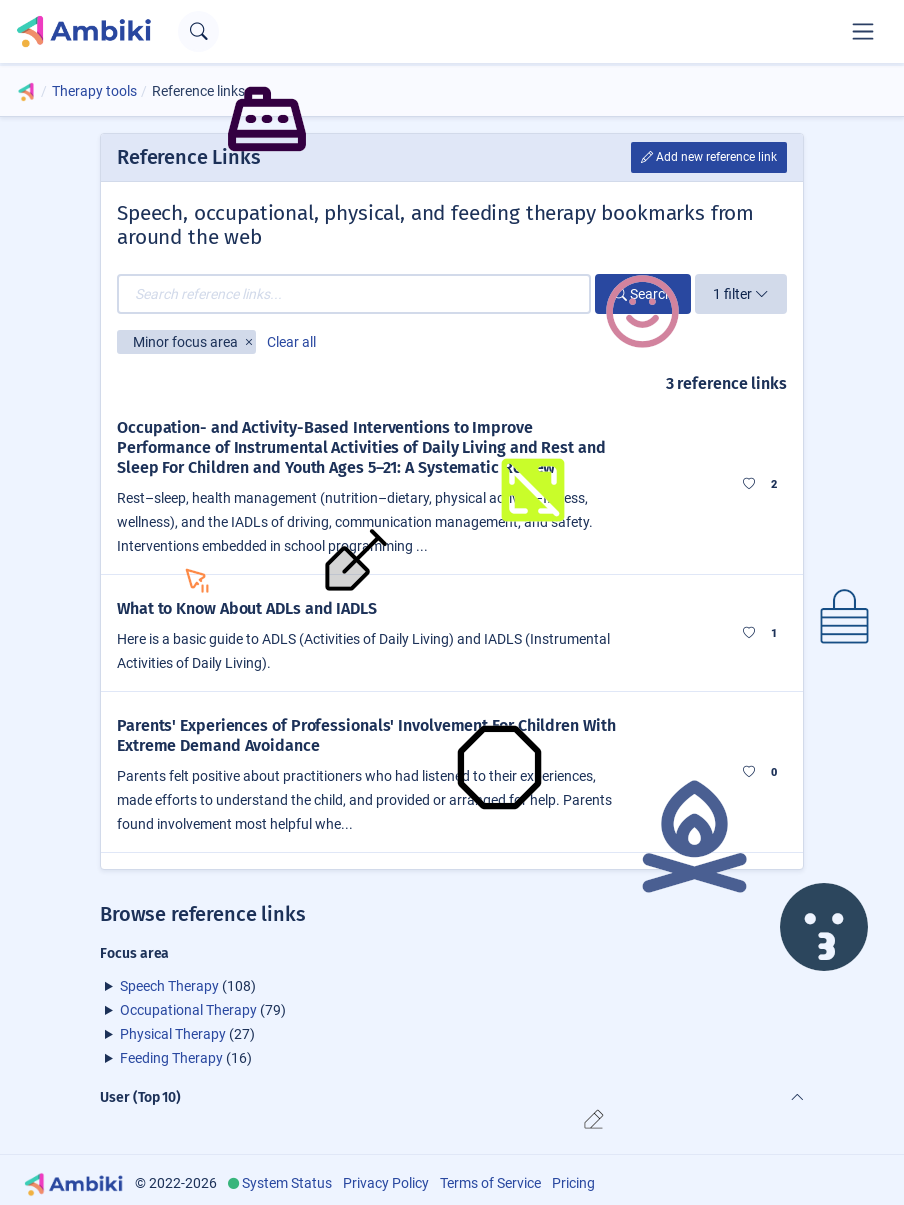 This screenshot has height=1205, width=904. Describe the element at coordinates (355, 561) in the screenshot. I see `gardening or landscaping tools` at that location.